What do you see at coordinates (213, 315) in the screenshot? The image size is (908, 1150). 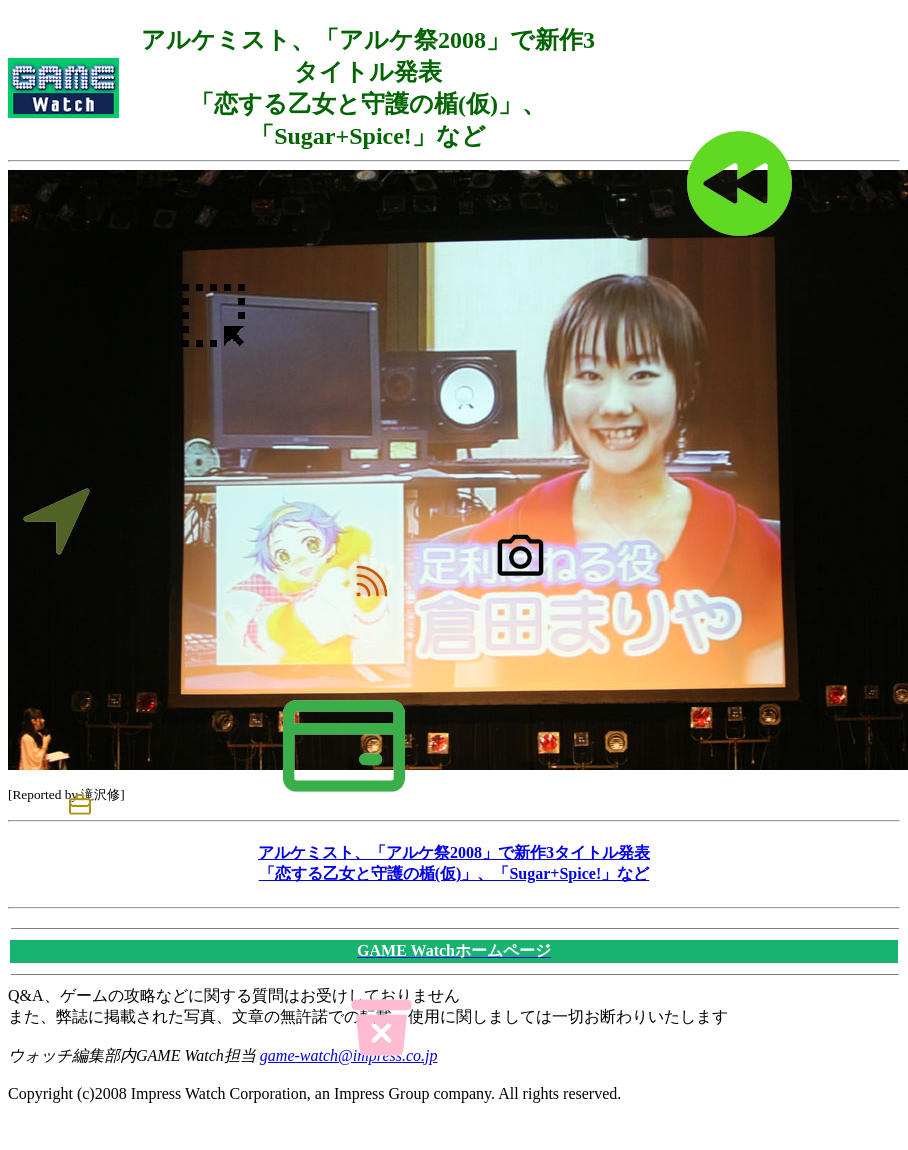 I see `select or highlight an area` at bounding box center [213, 315].